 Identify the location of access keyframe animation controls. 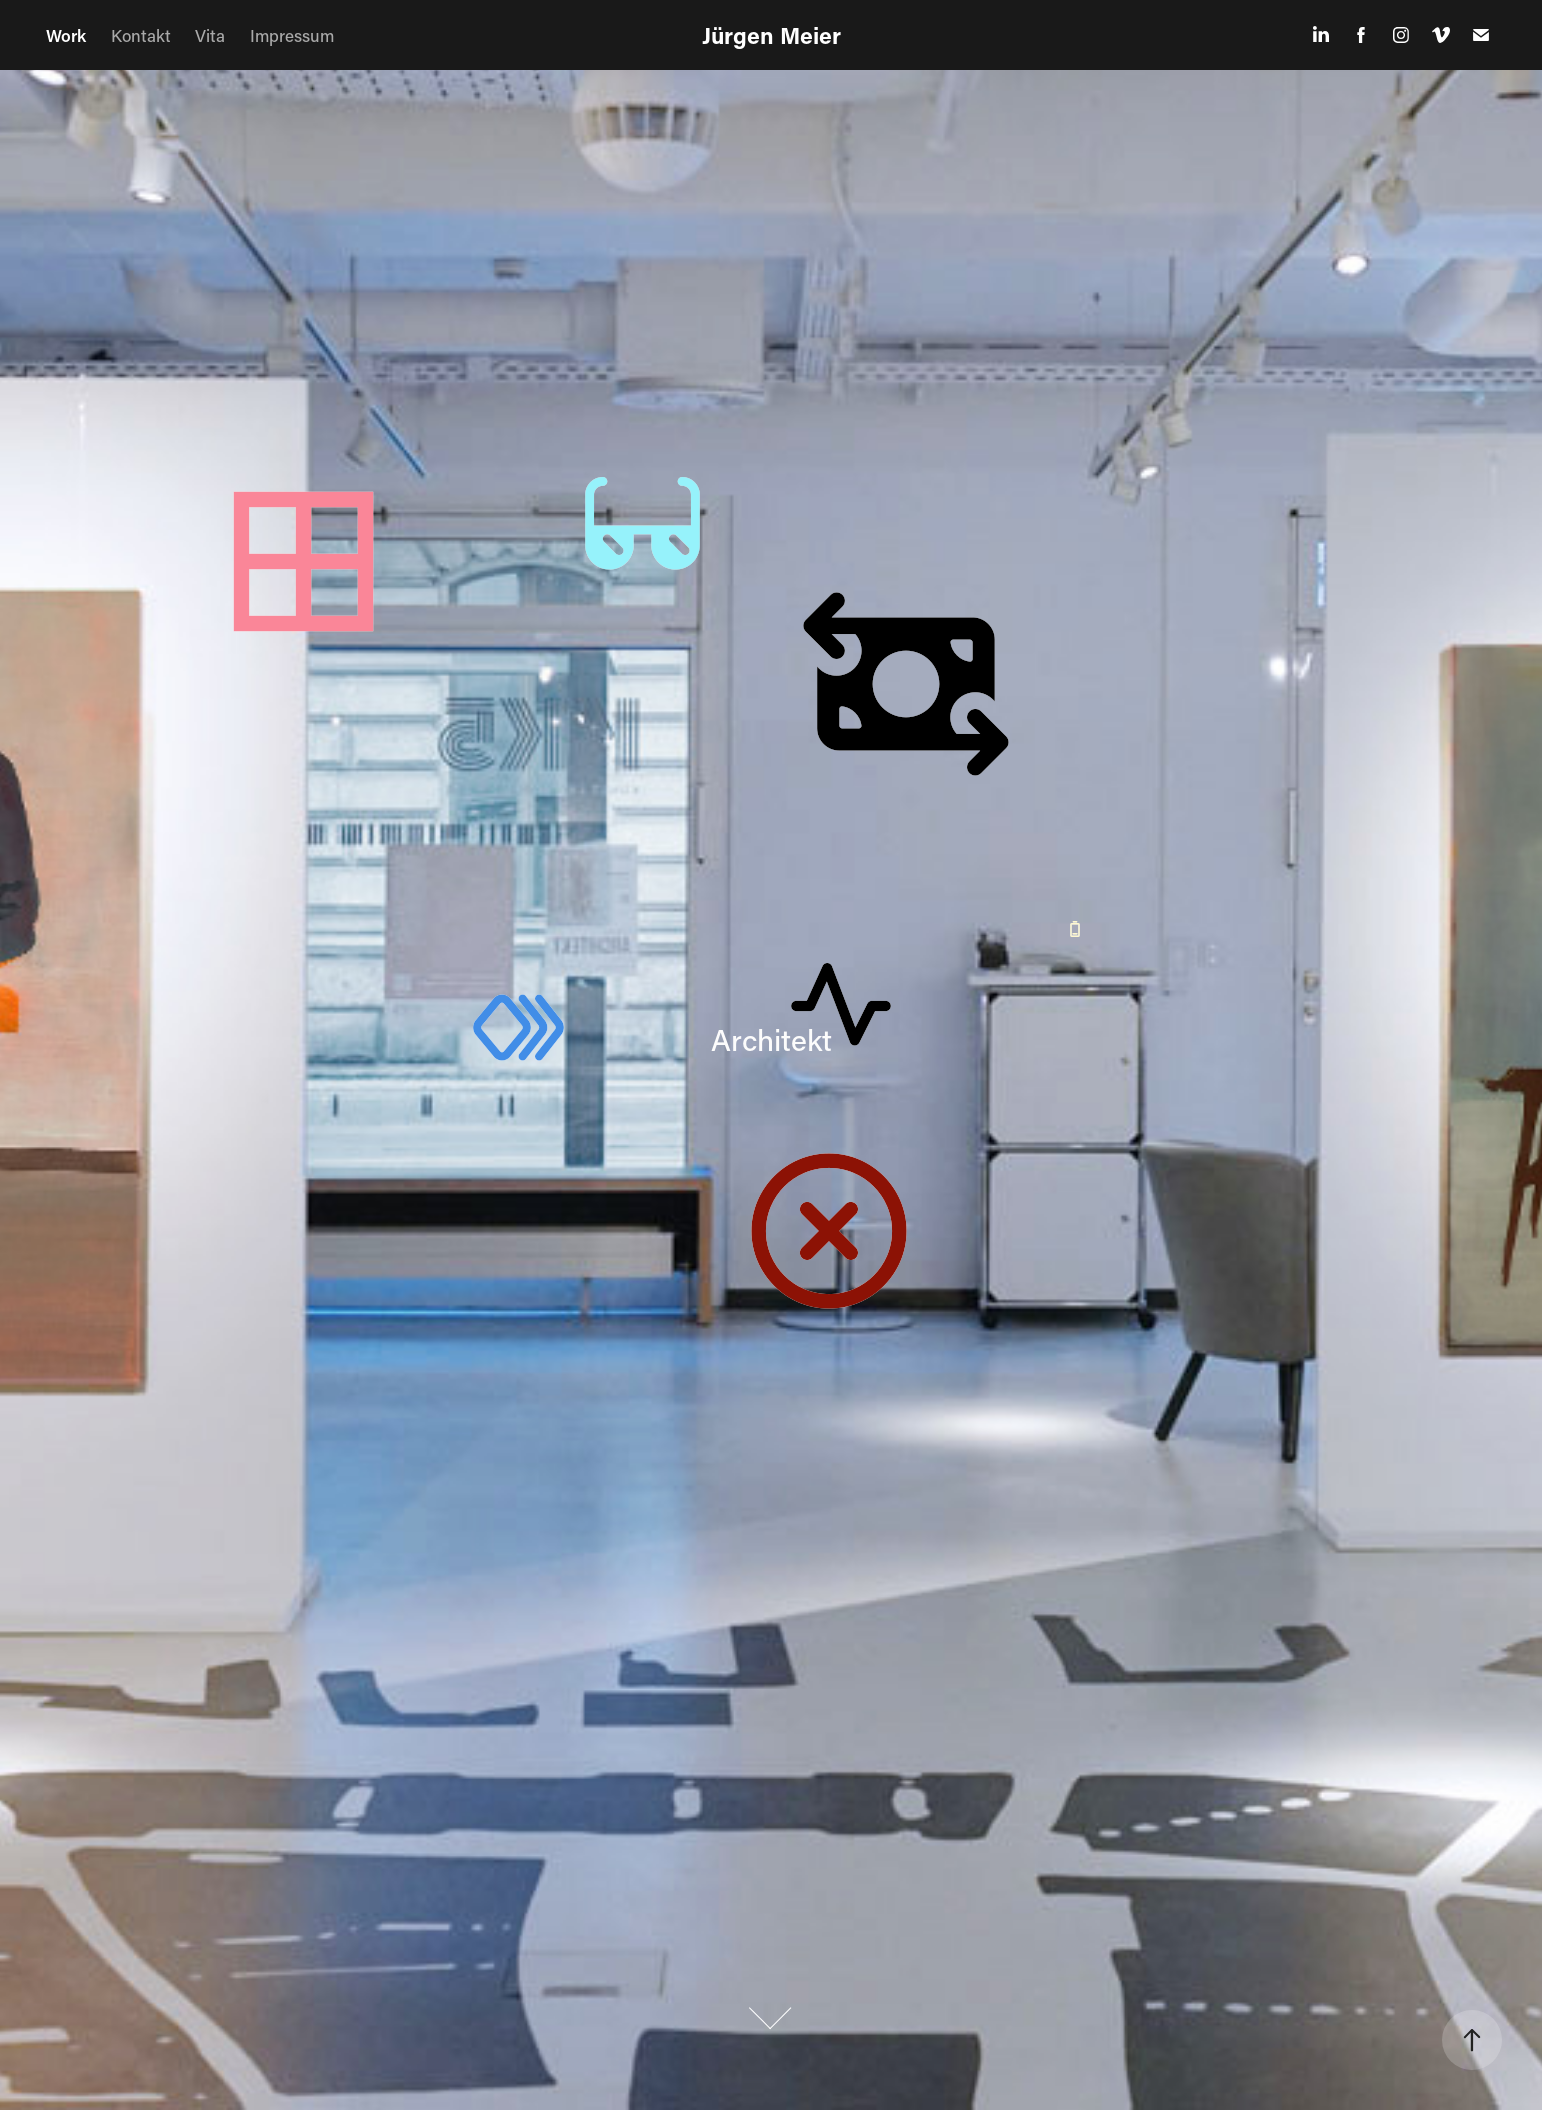
(518, 1027).